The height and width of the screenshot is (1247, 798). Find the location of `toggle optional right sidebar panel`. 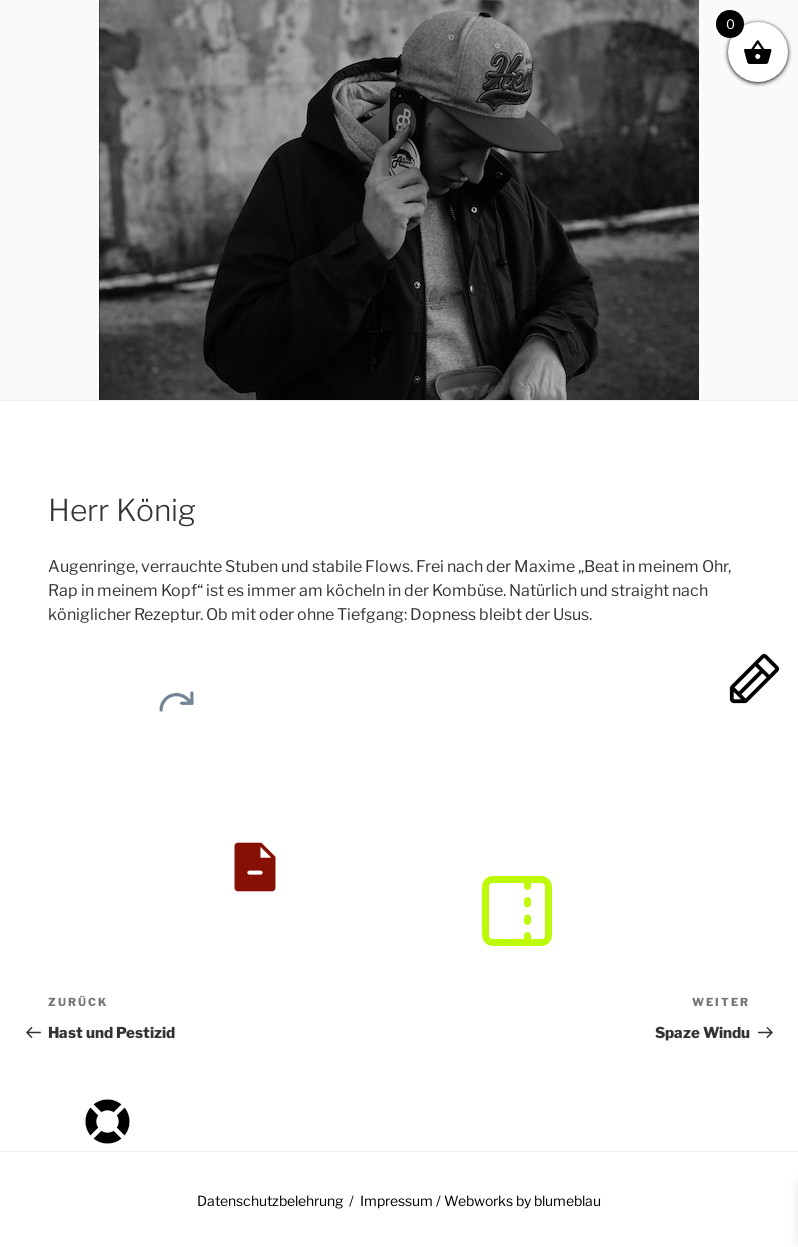

toggle optional right sidebar panel is located at coordinates (517, 911).